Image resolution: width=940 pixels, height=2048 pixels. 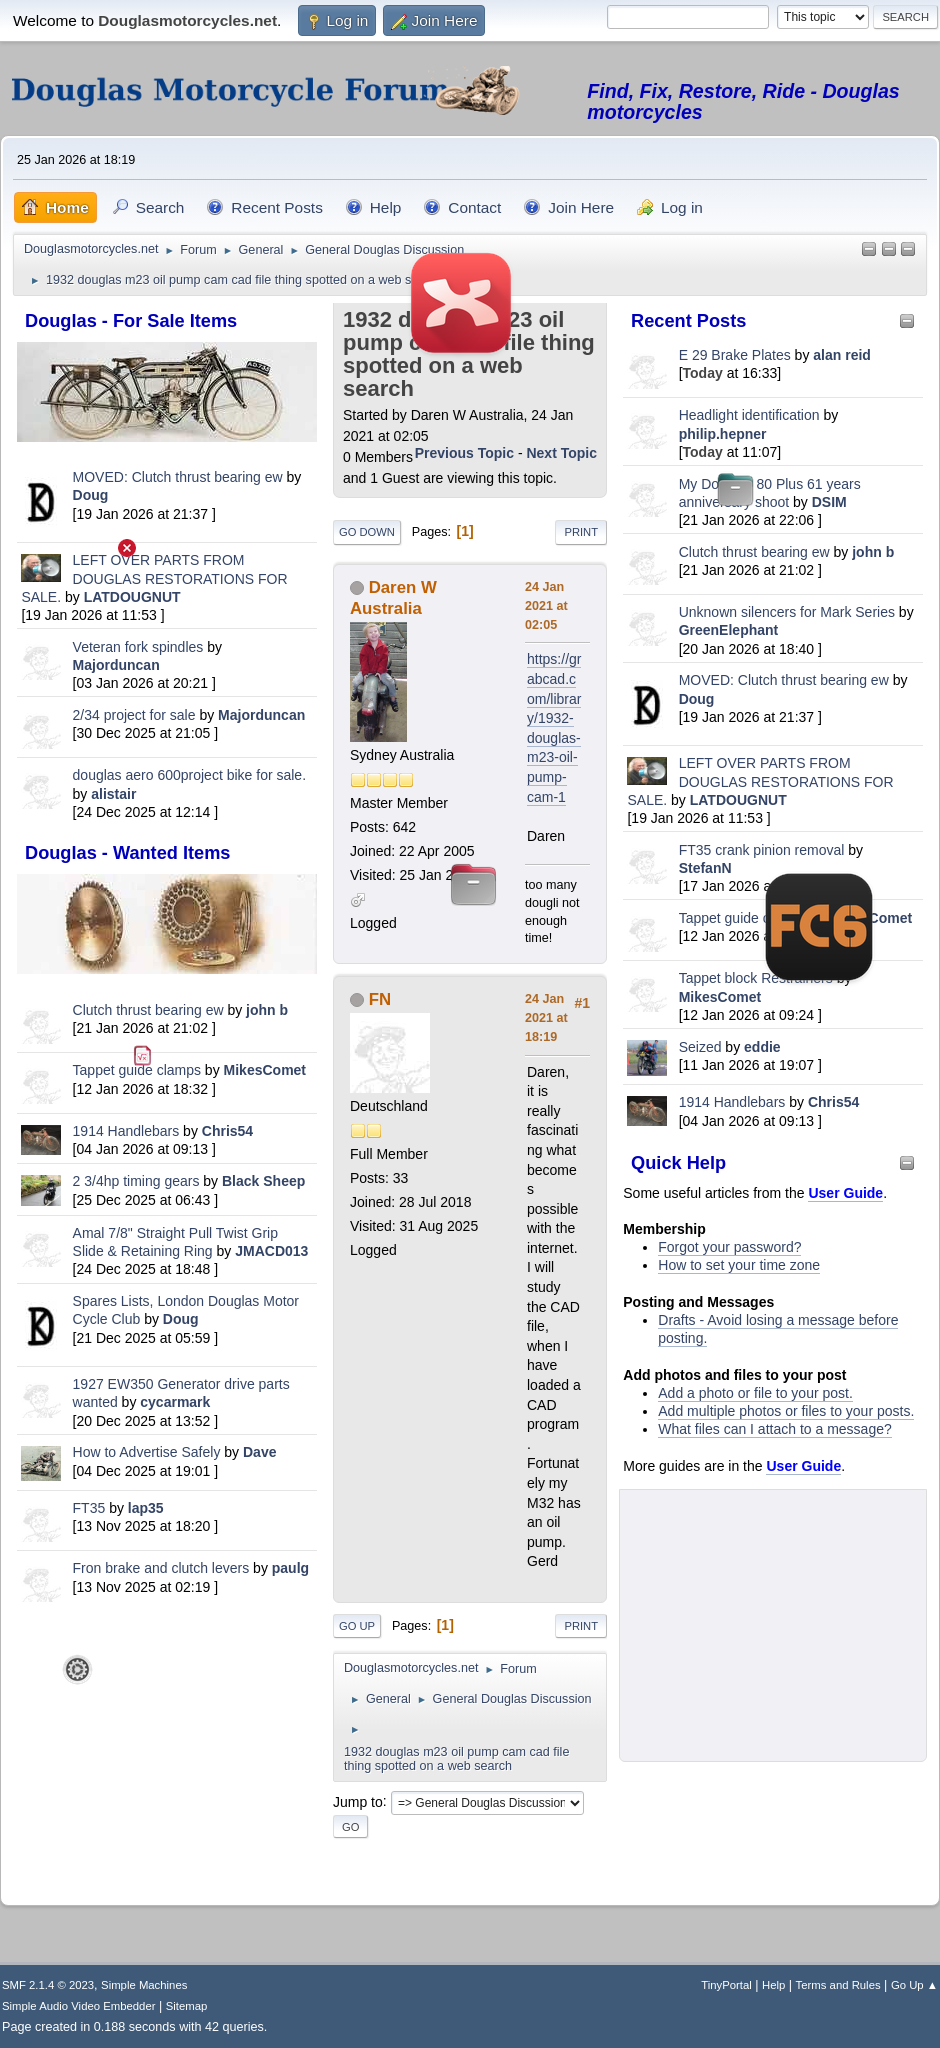 I want to click on libreoffice math formula file, so click(x=142, y=1055).